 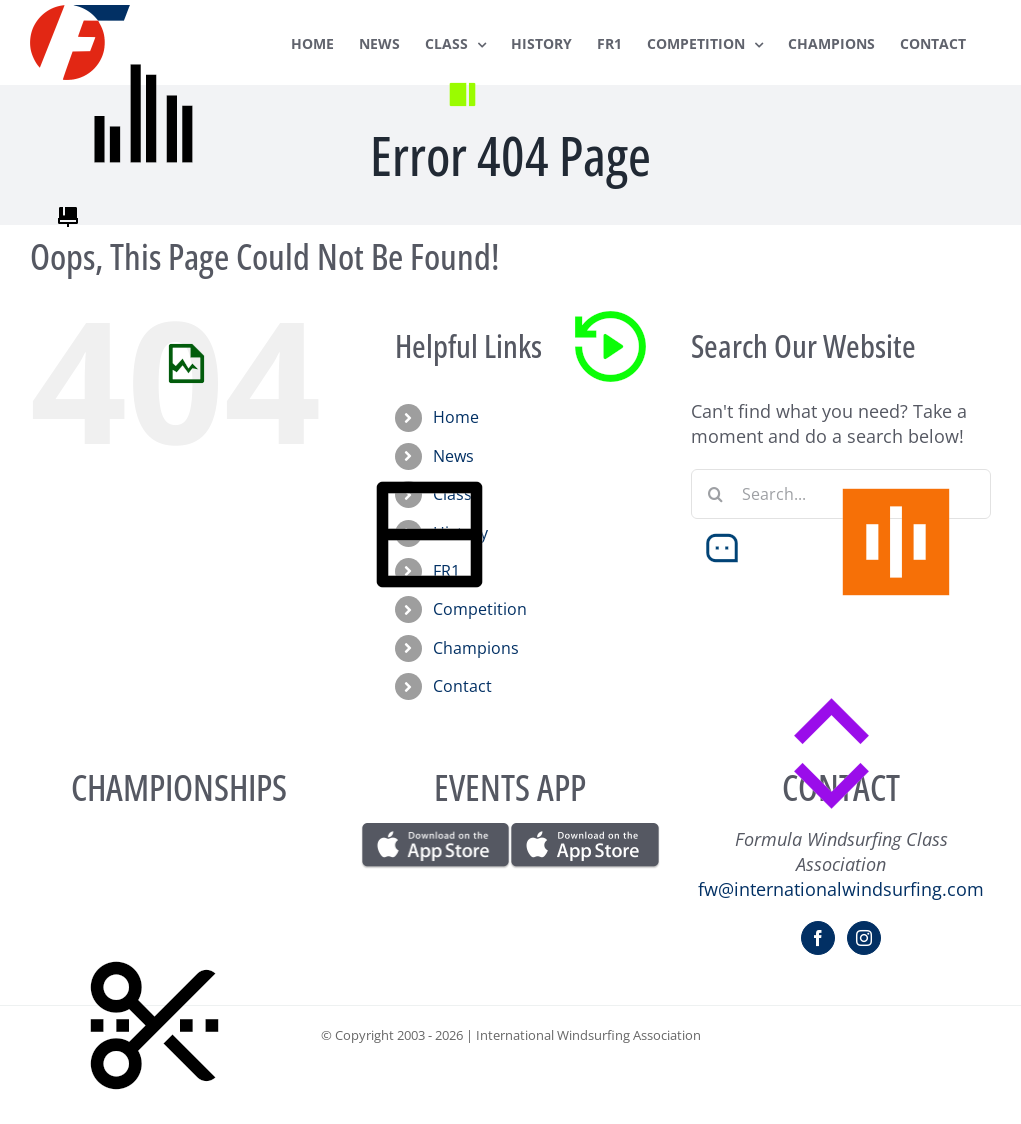 I want to click on cut selected content to clipboard, so click(x=154, y=1025).